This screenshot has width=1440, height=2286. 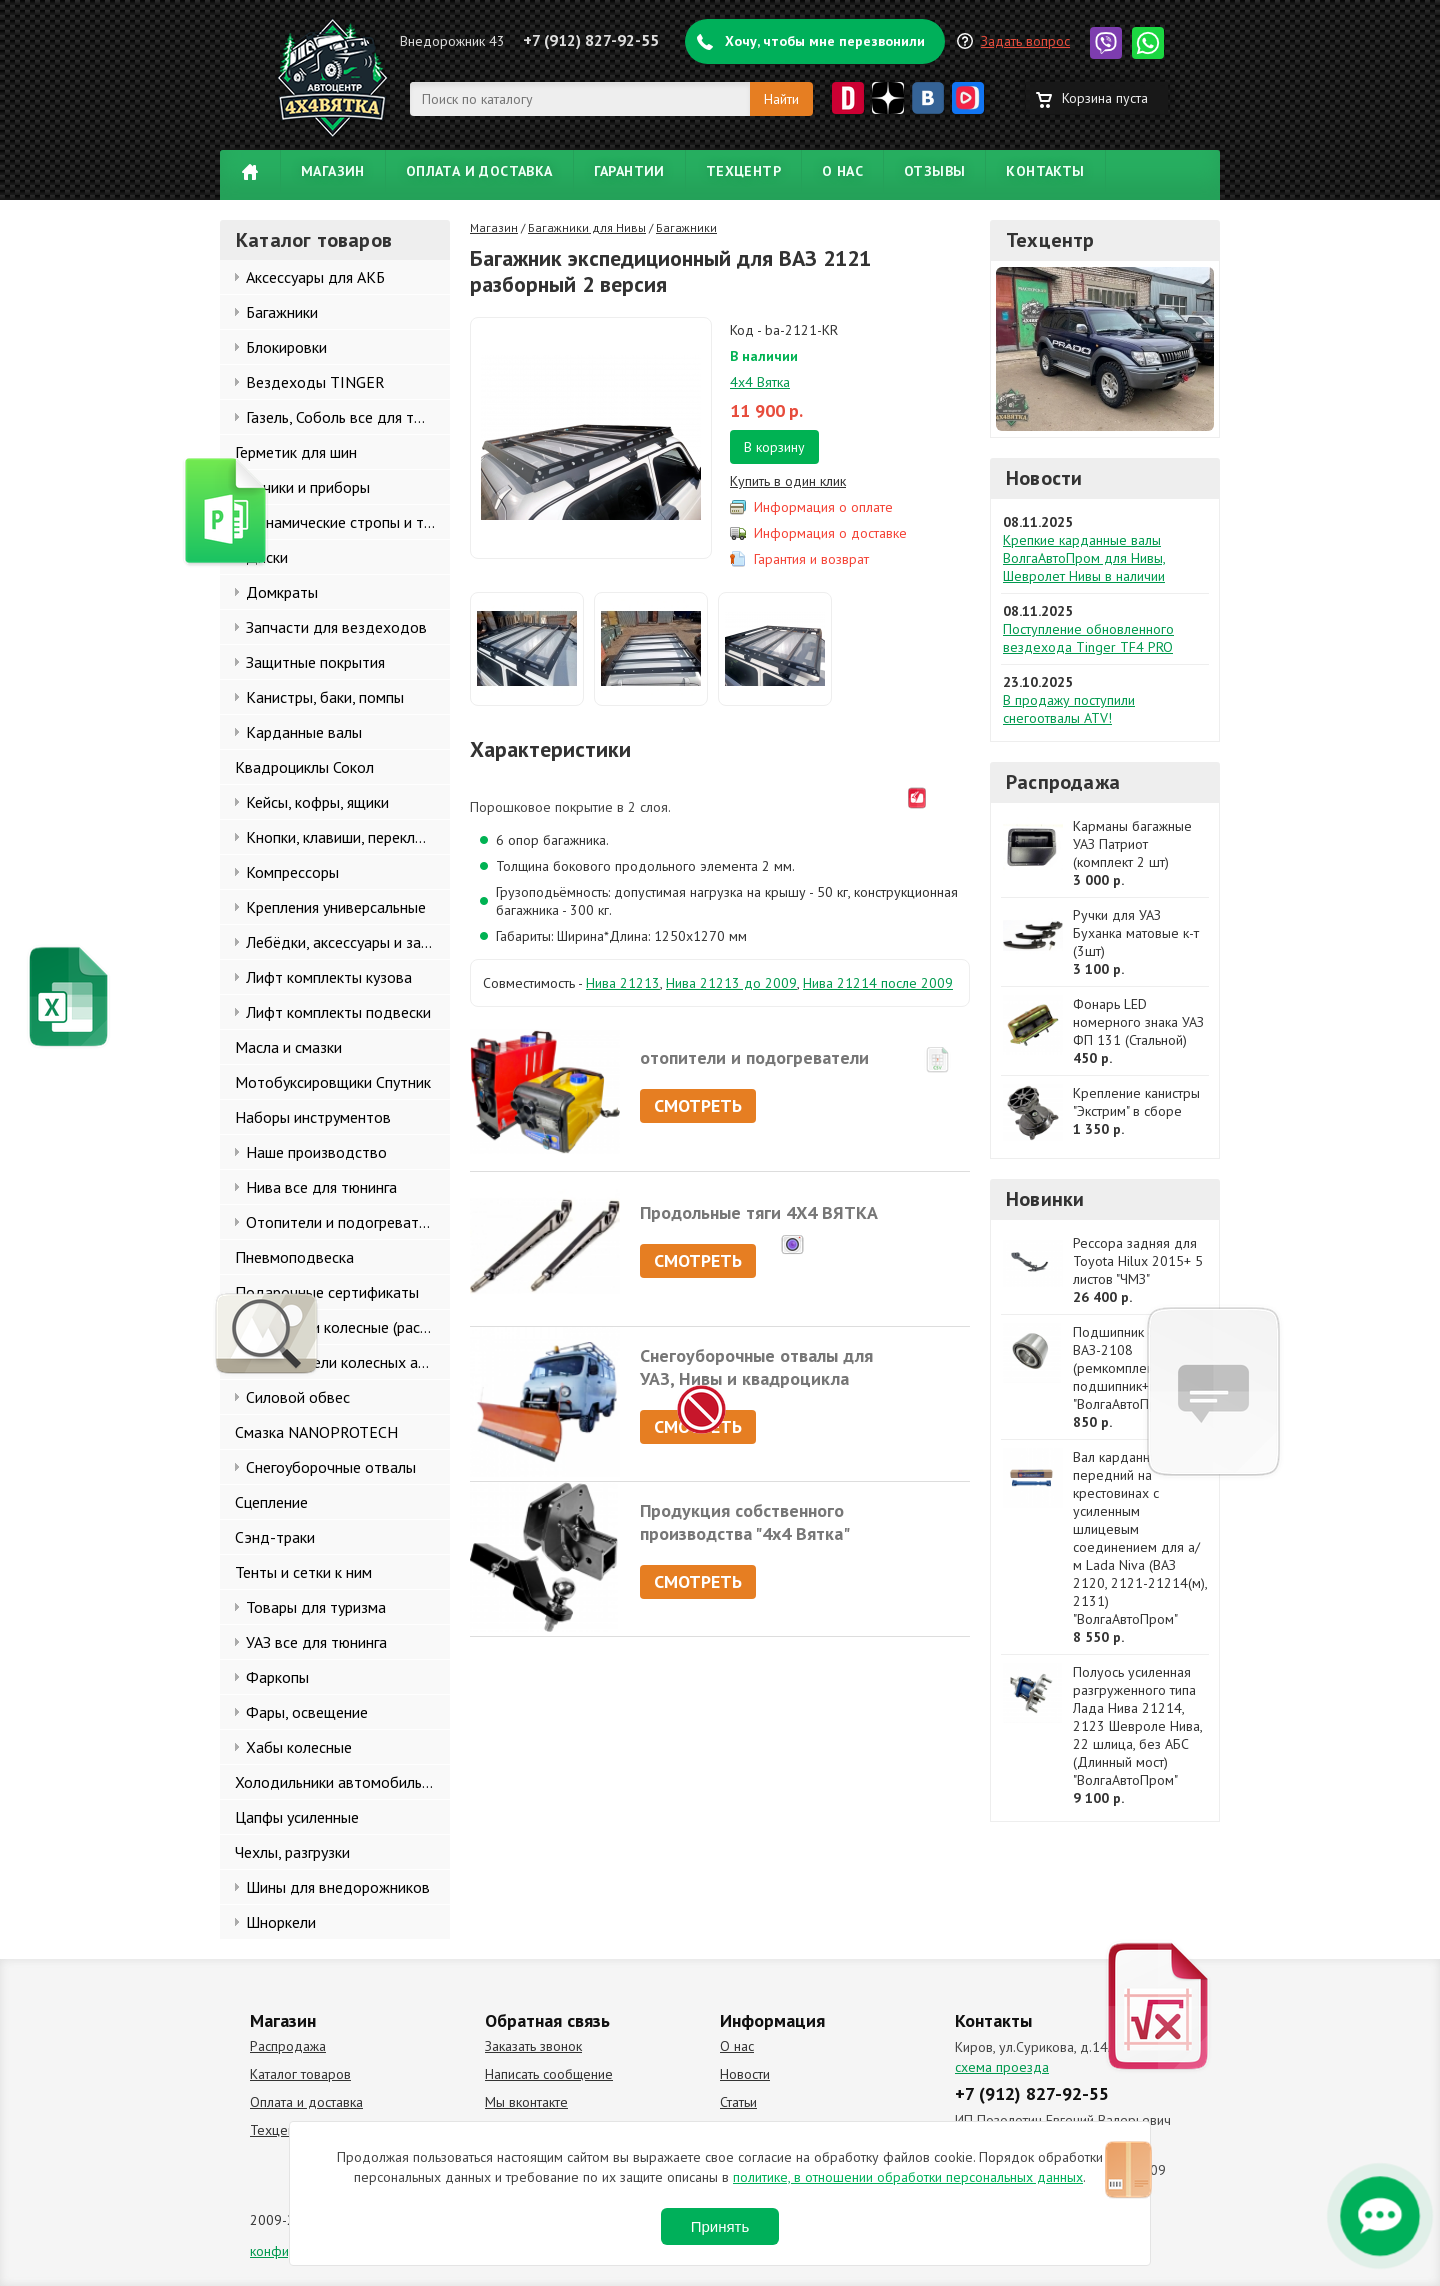 What do you see at coordinates (937, 1059) in the screenshot?
I see `open a CSV spreadsheet file` at bounding box center [937, 1059].